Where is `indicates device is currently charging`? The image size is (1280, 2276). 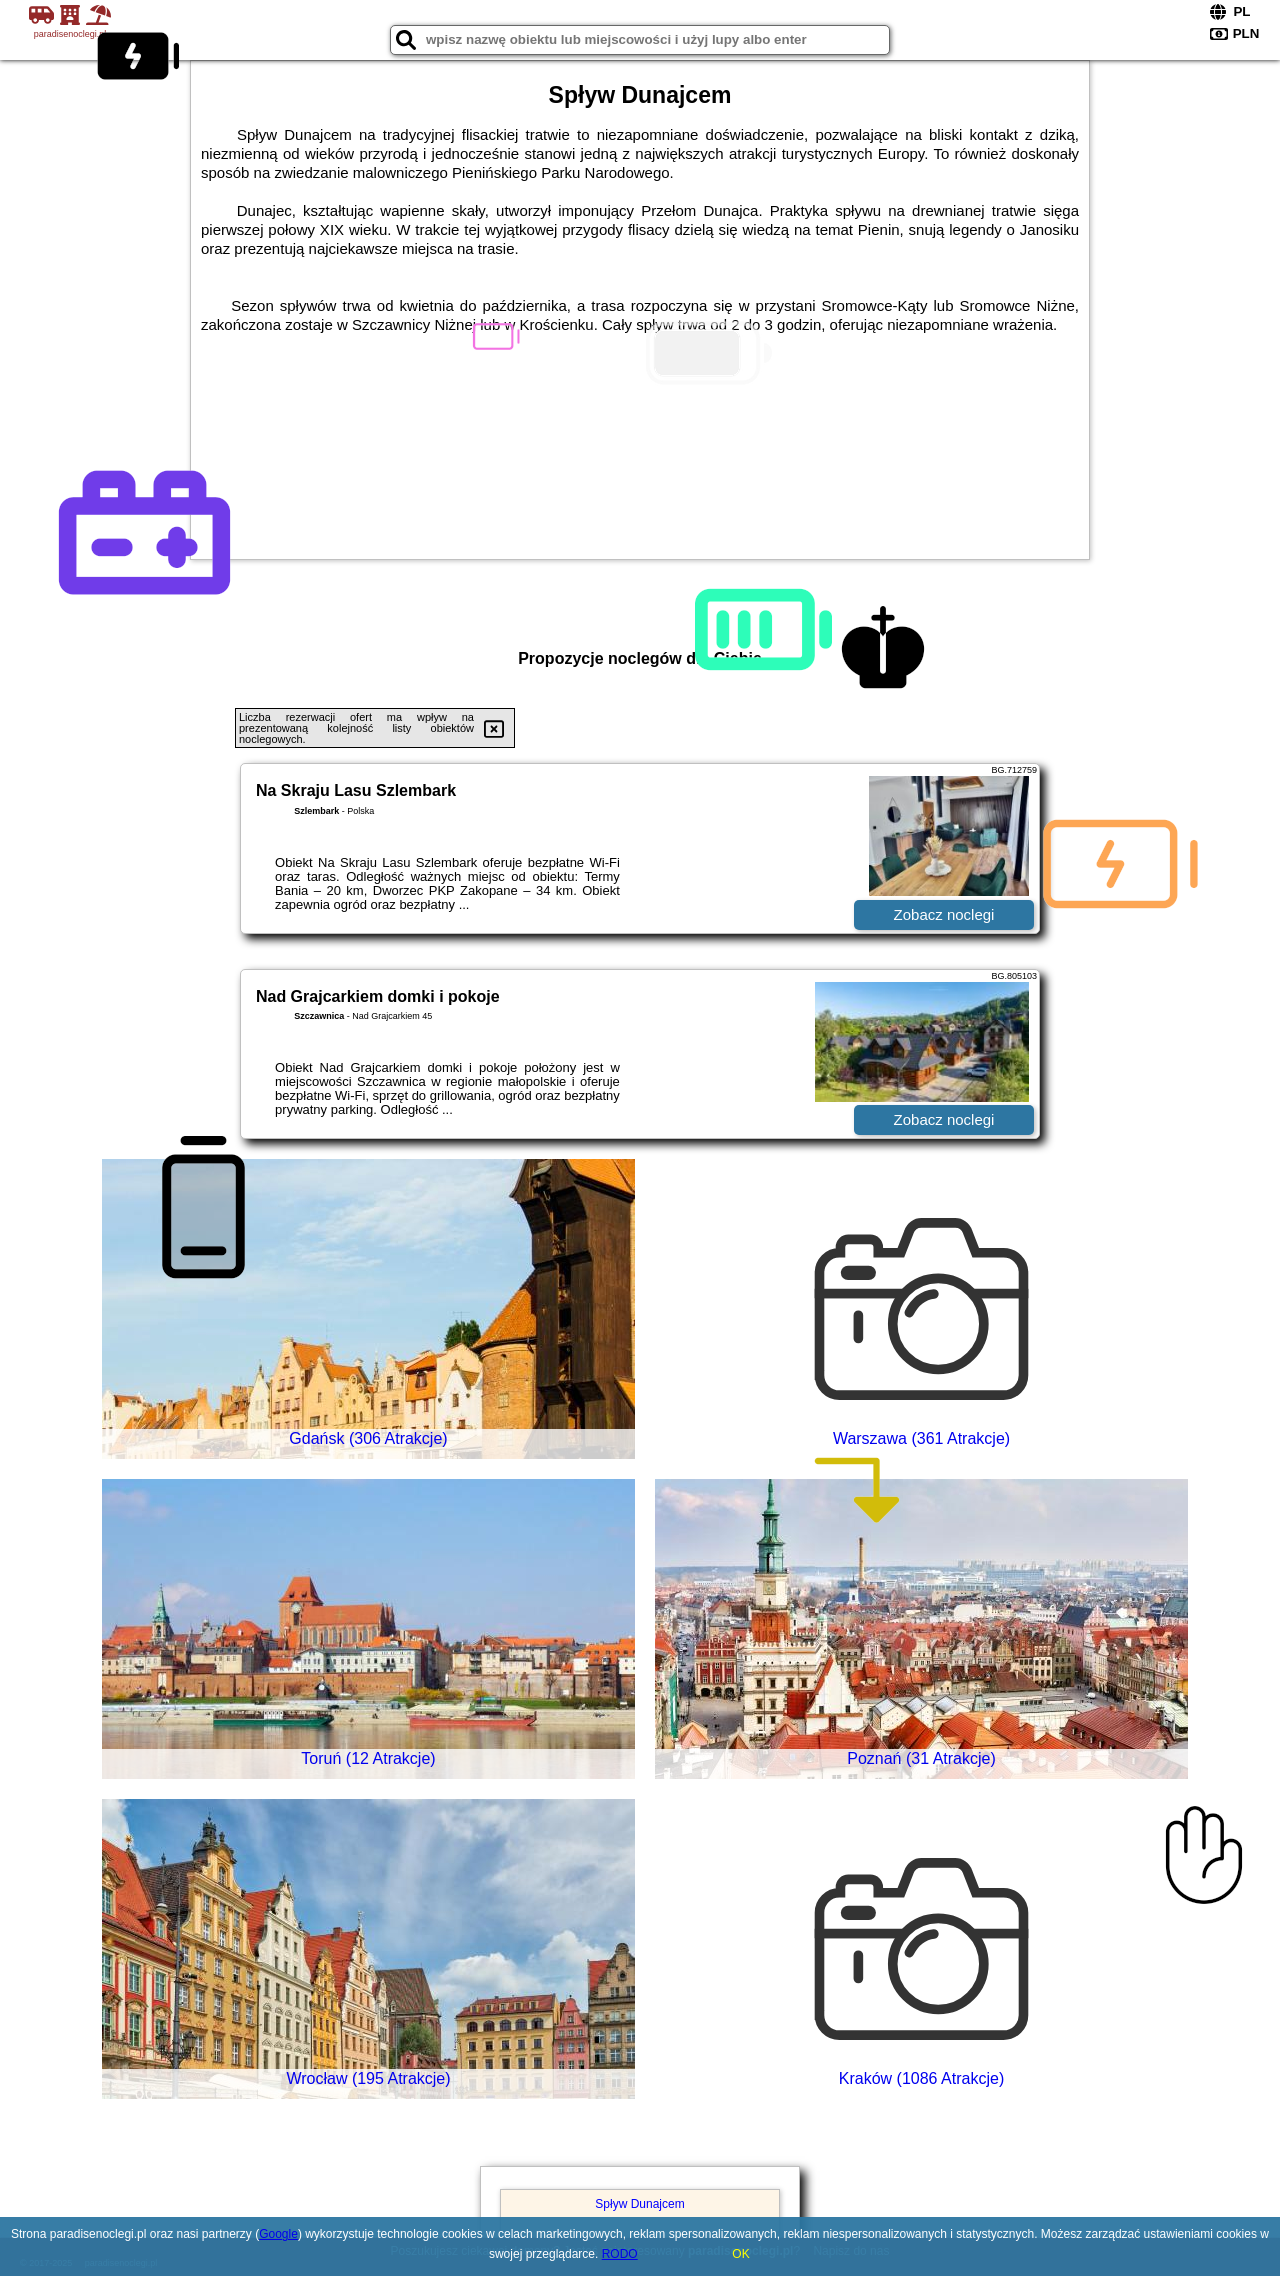 indicates device is currently charging is located at coordinates (1118, 864).